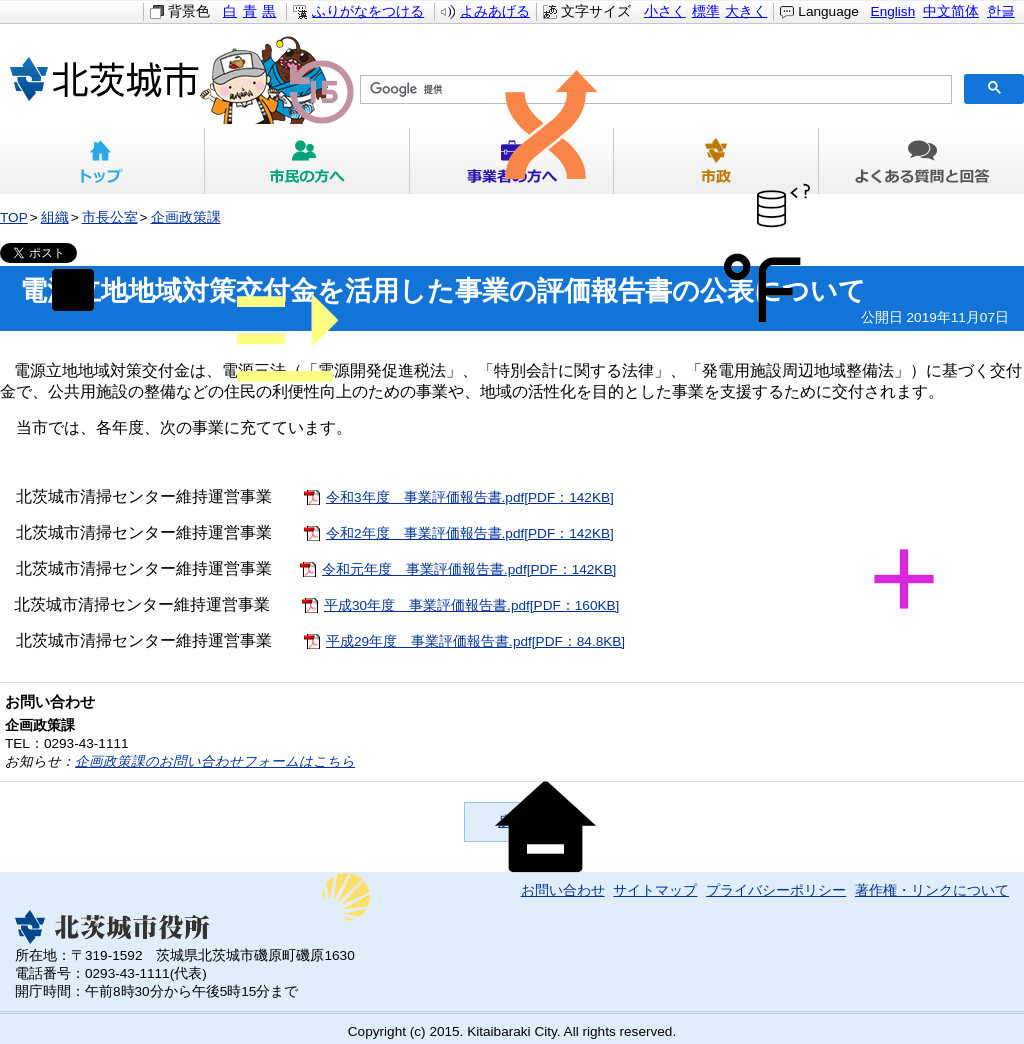 The width and height of the screenshot is (1024, 1044). Describe the element at coordinates (545, 830) in the screenshot. I see `navigate to home screen` at that location.